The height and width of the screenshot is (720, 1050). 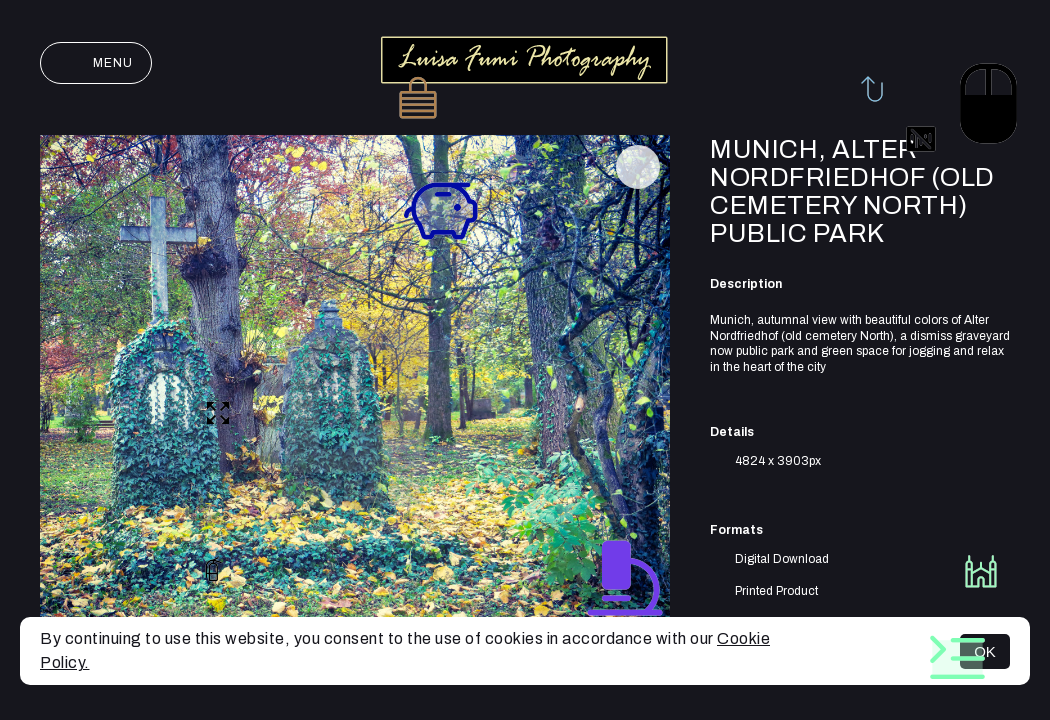 I want to click on access savings or budget features, so click(x=442, y=211).